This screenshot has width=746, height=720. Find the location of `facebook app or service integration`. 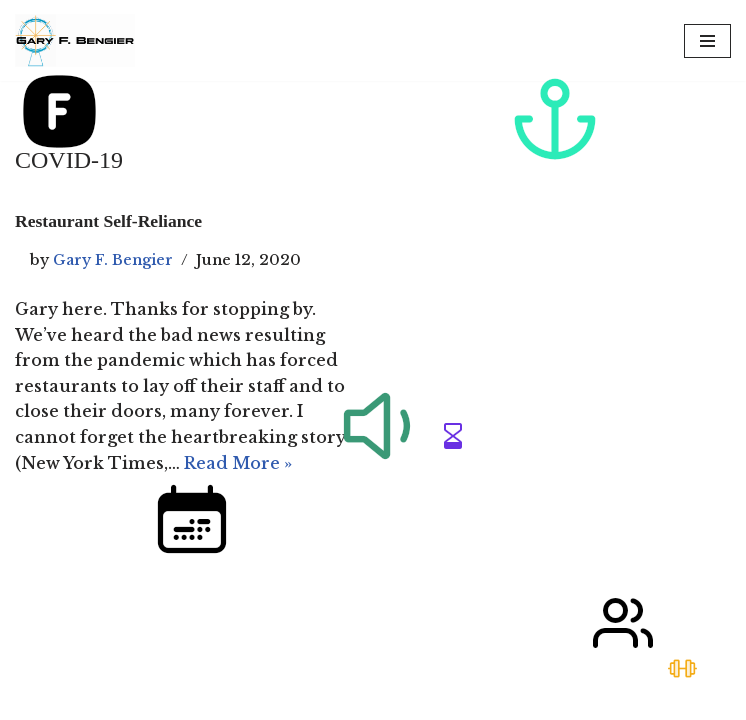

facebook app or service integration is located at coordinates (59, 111).